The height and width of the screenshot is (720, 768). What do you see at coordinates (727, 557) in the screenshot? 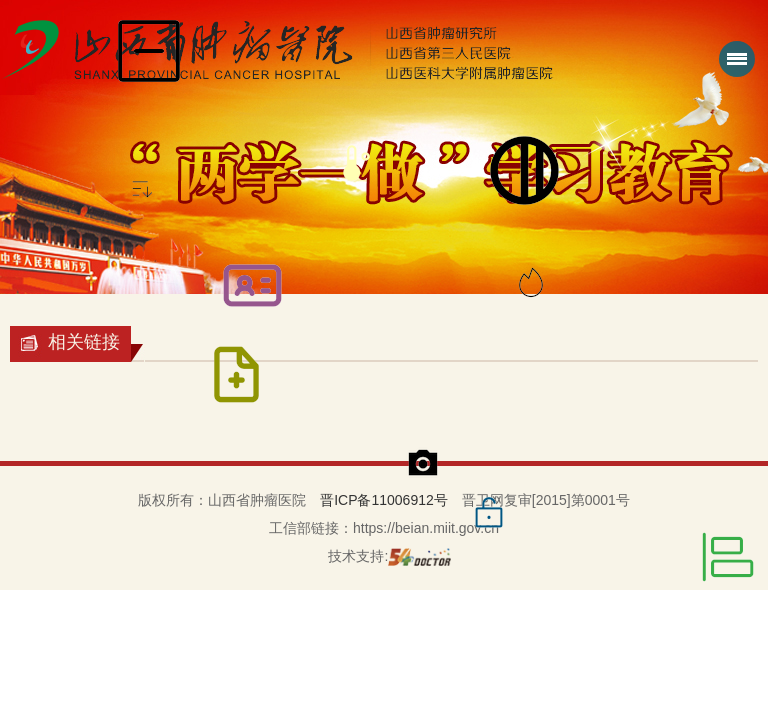
I see `align text to the left margin` at bounding box center [727, 557].